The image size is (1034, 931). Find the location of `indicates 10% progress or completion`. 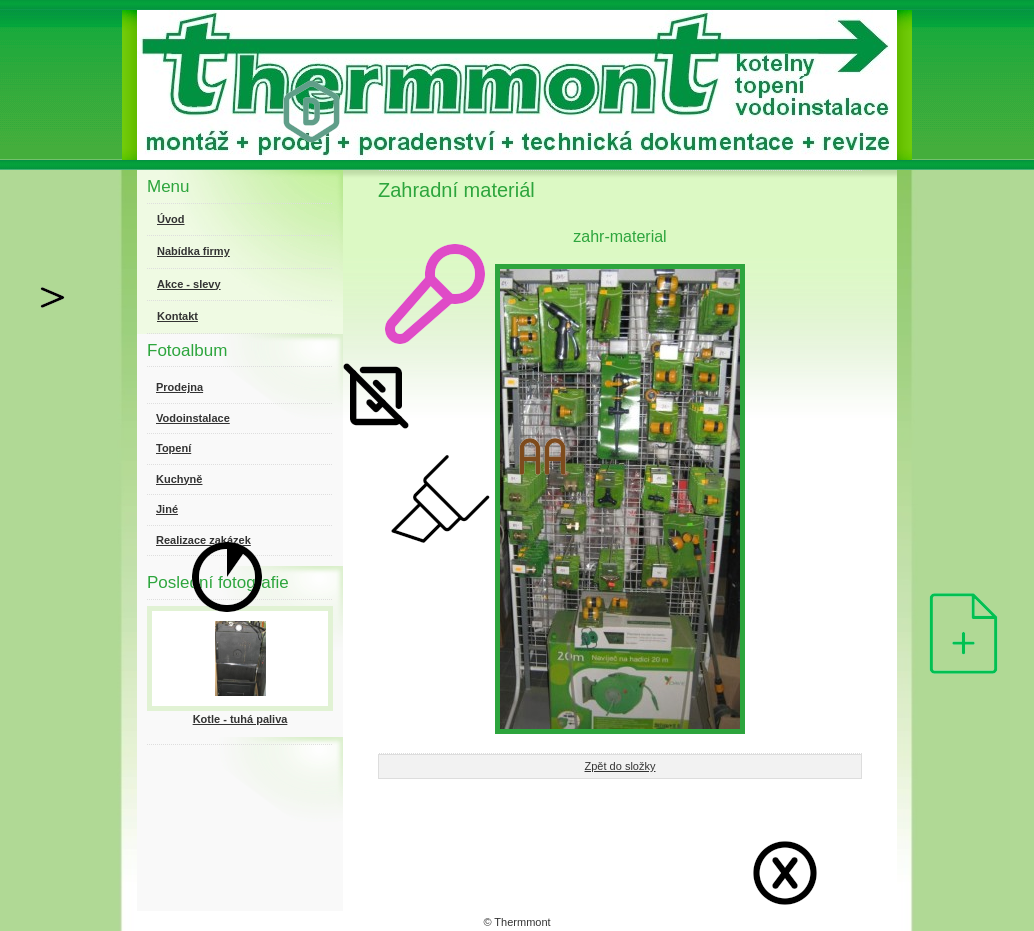

indicates 10% progress or completion is located at coordinates (227, 577).